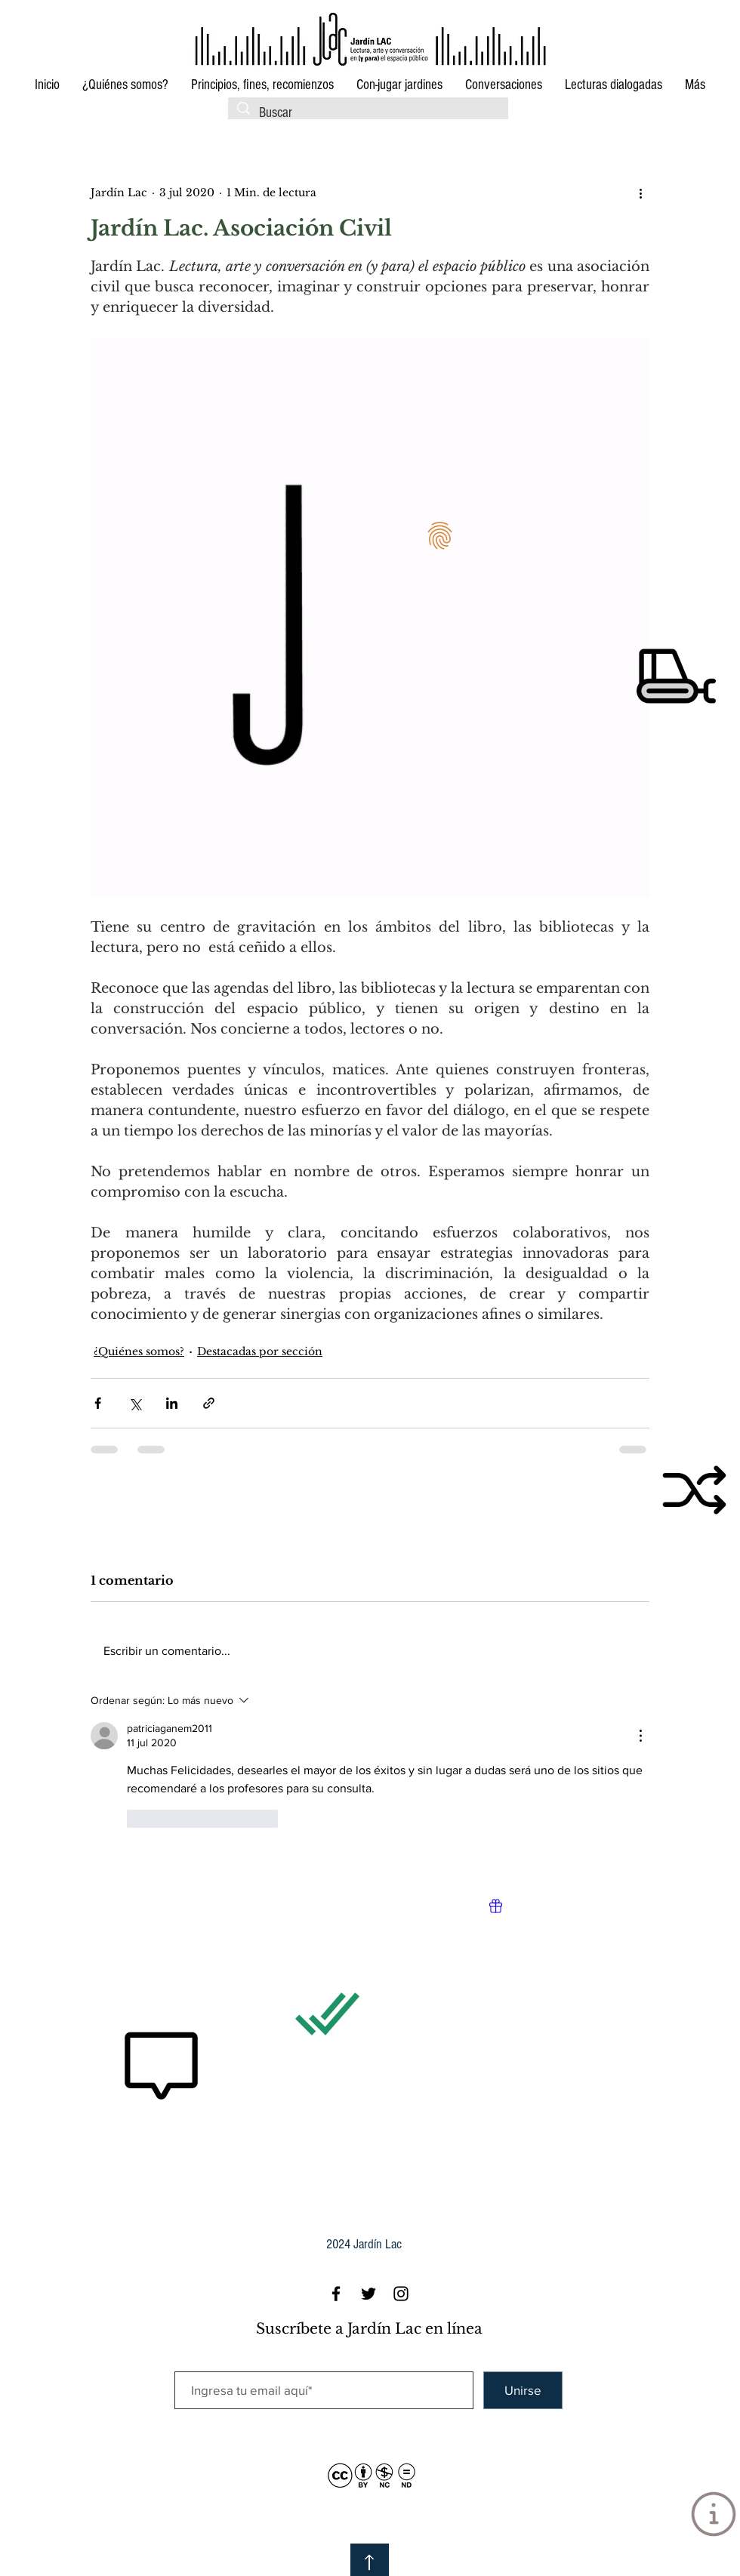  Describe the element at coordinates (714, 2514) in the screenshot. I see `view more information or details` at that location.